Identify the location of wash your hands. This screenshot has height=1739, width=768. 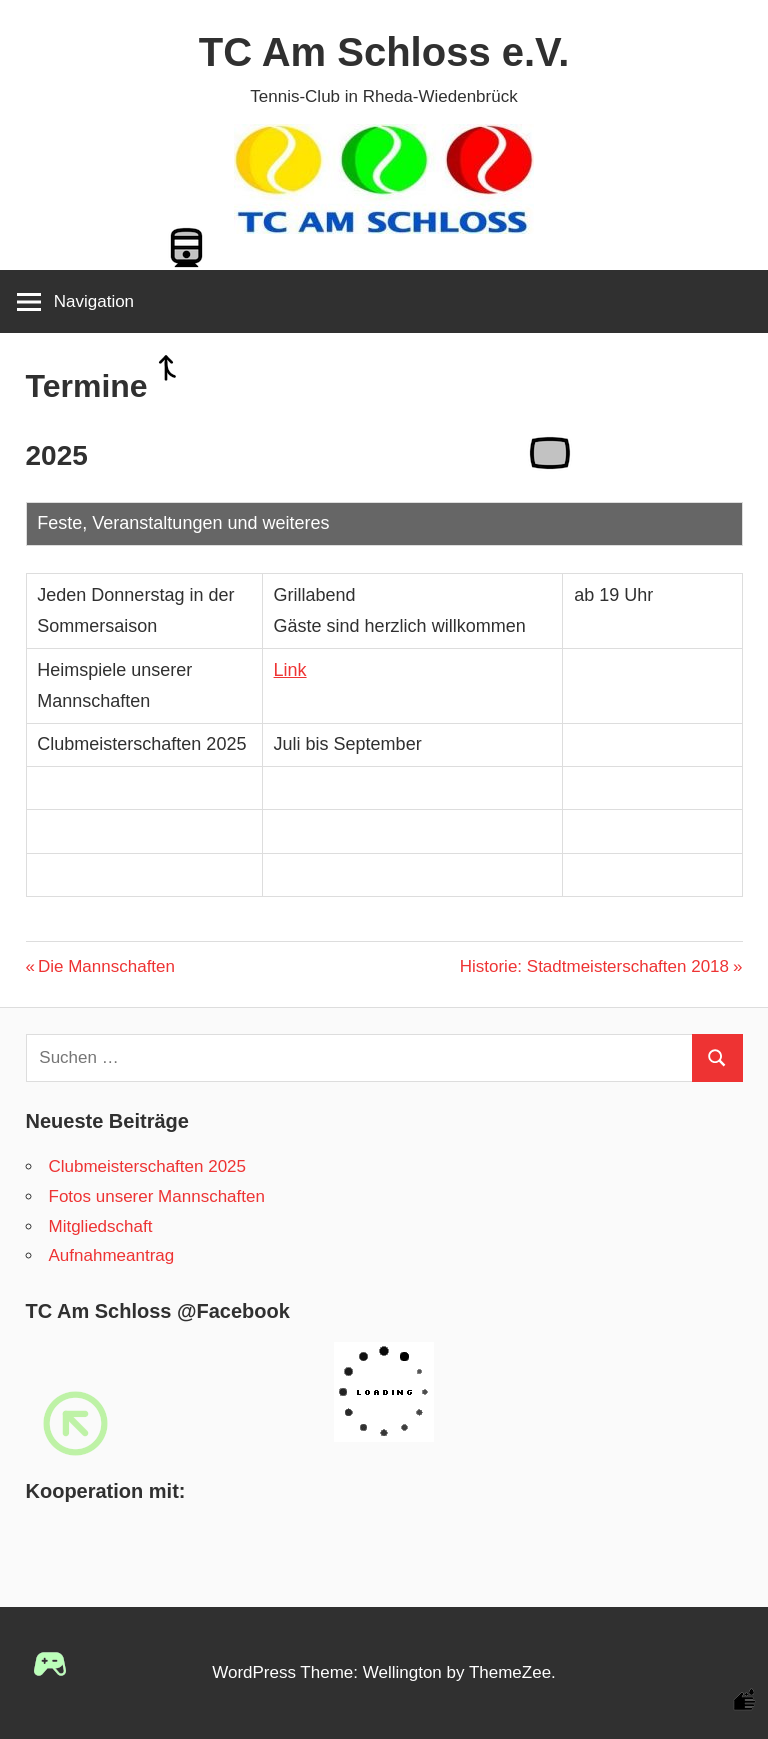
(745, 1699).